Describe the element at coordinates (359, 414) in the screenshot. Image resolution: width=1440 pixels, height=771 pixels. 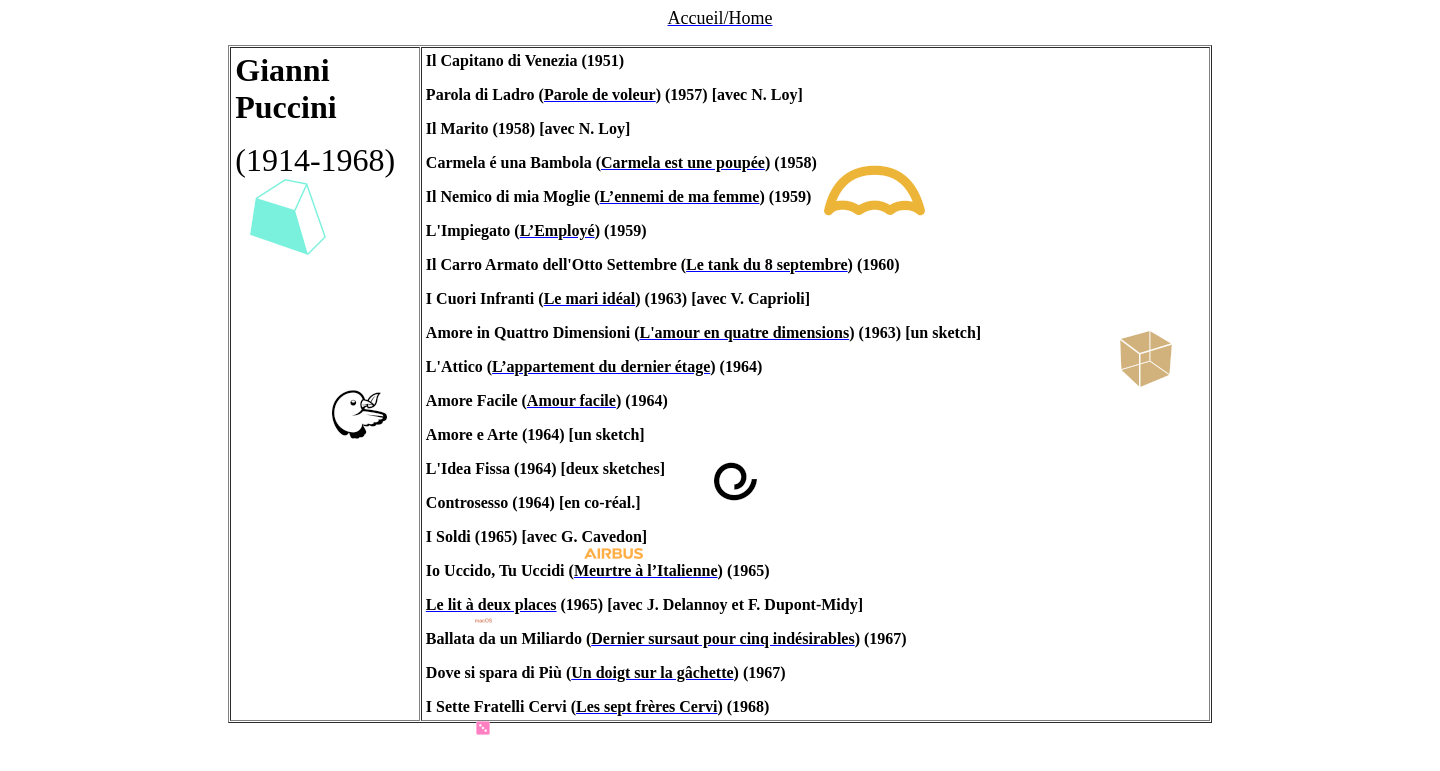
I see `bower package manager logo` at that location.